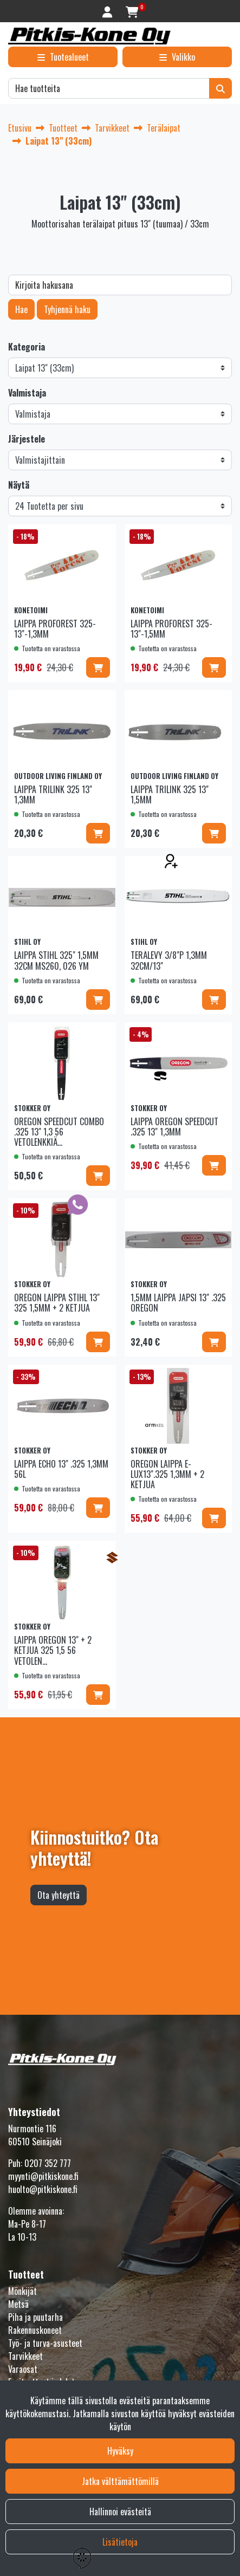  What do you see at coordinates (77, 1204) in the screenshot?
I see `open WhatsApp messaging app` at bounding box center [77, 1204].